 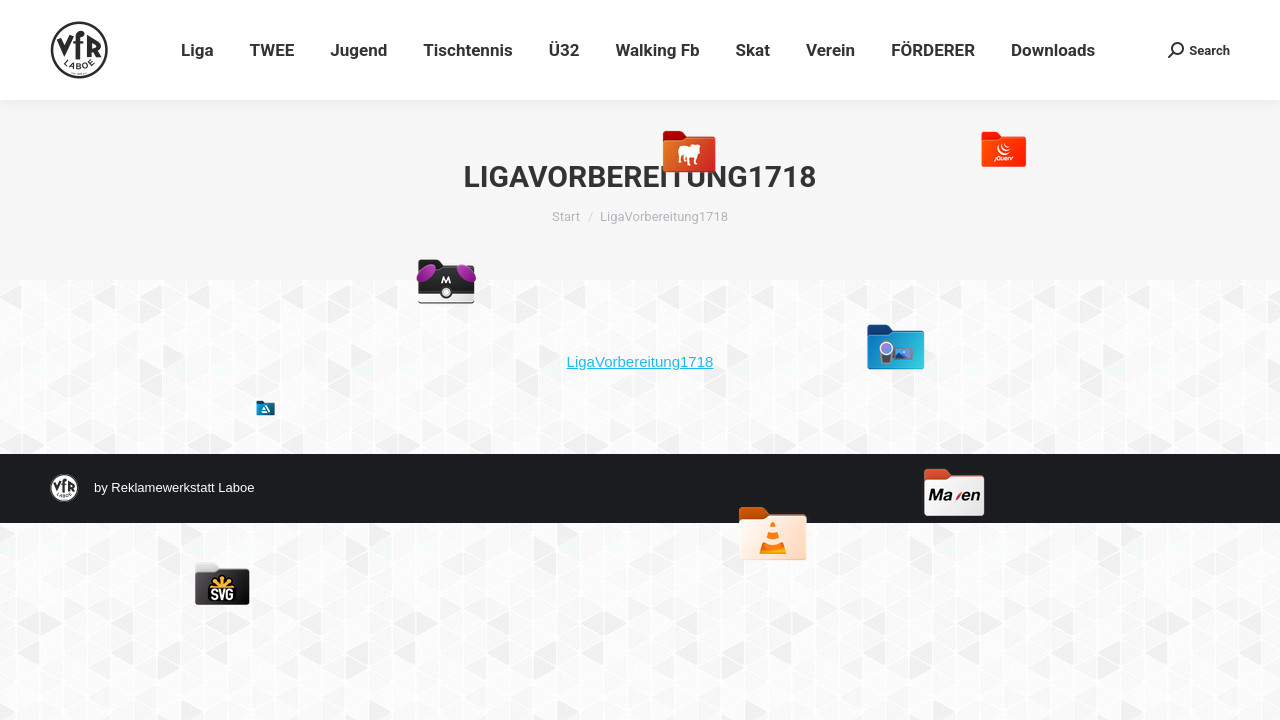 I want to click on open pokémon master ball themed folder, so click(x=446, y=283).